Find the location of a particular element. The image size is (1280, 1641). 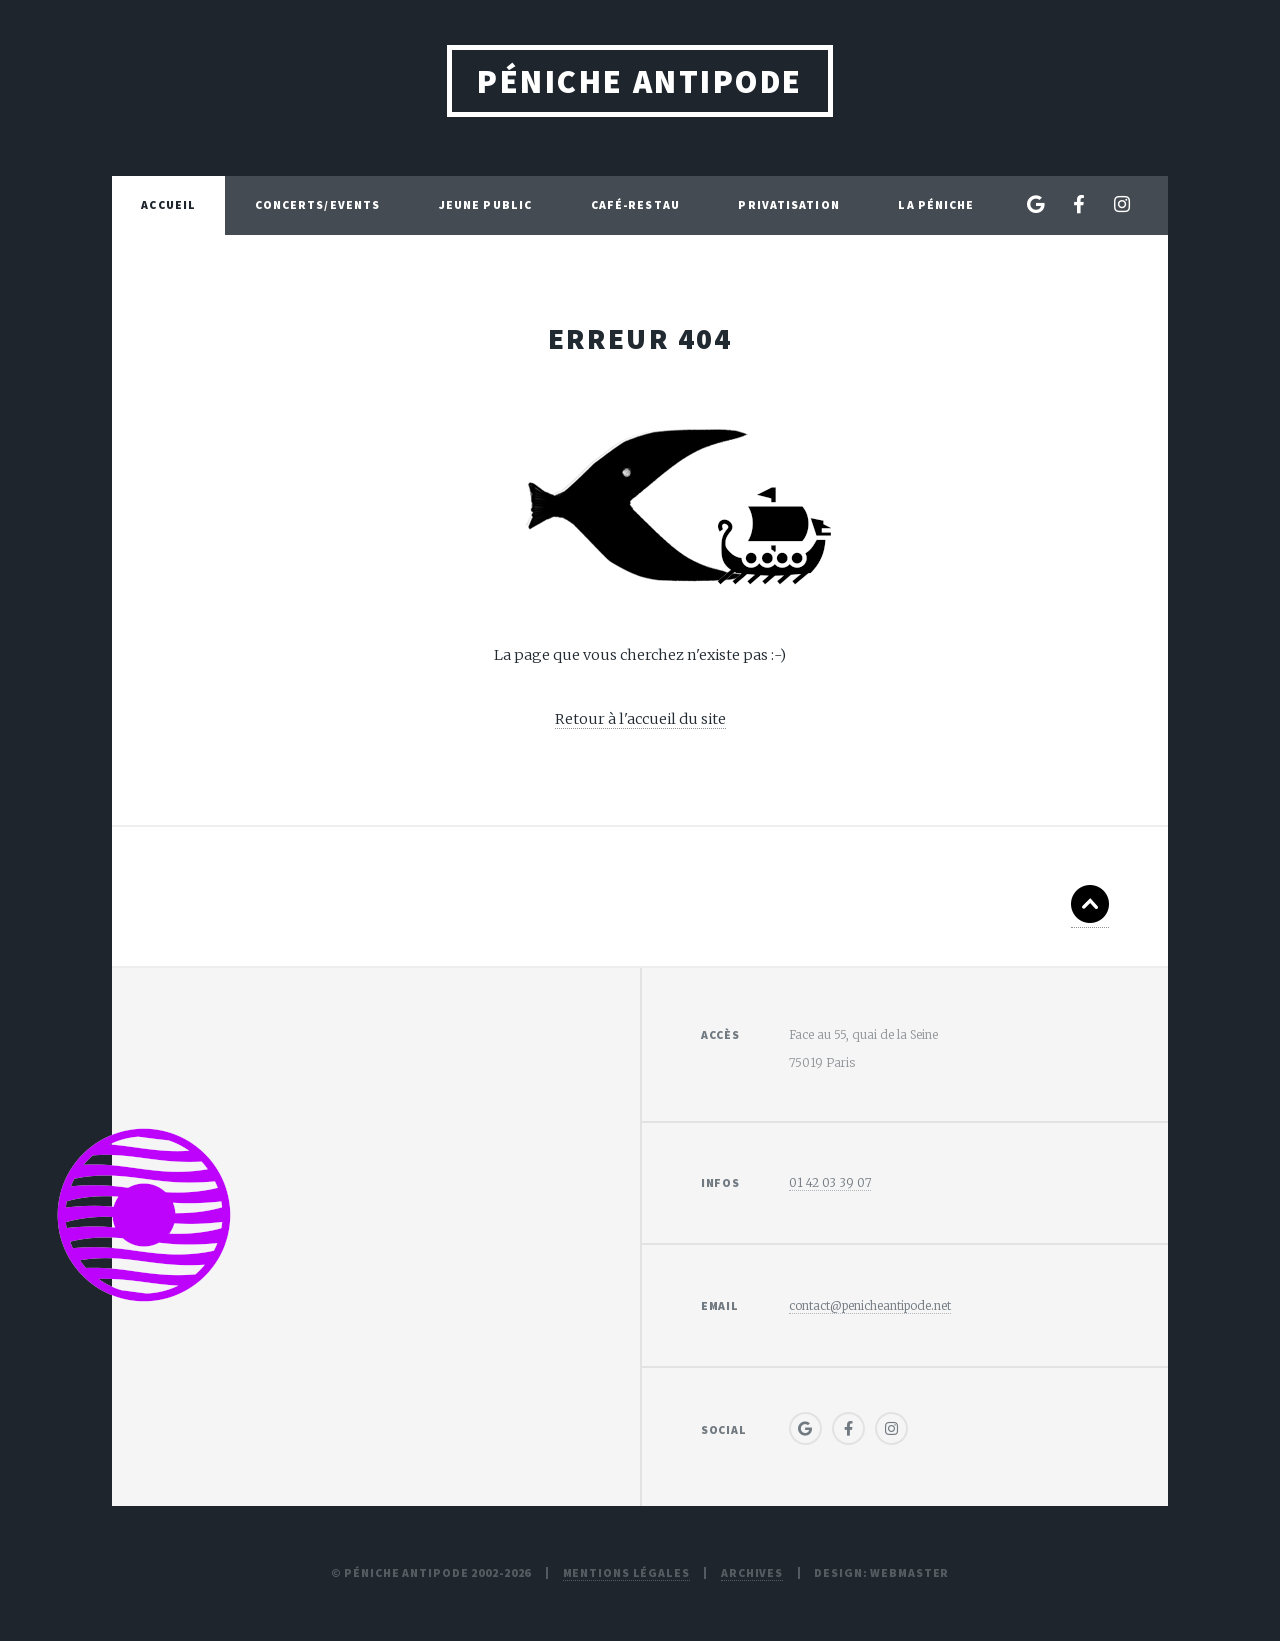

decorative game badge or achievement icon is located at coordinates (144, 1215).